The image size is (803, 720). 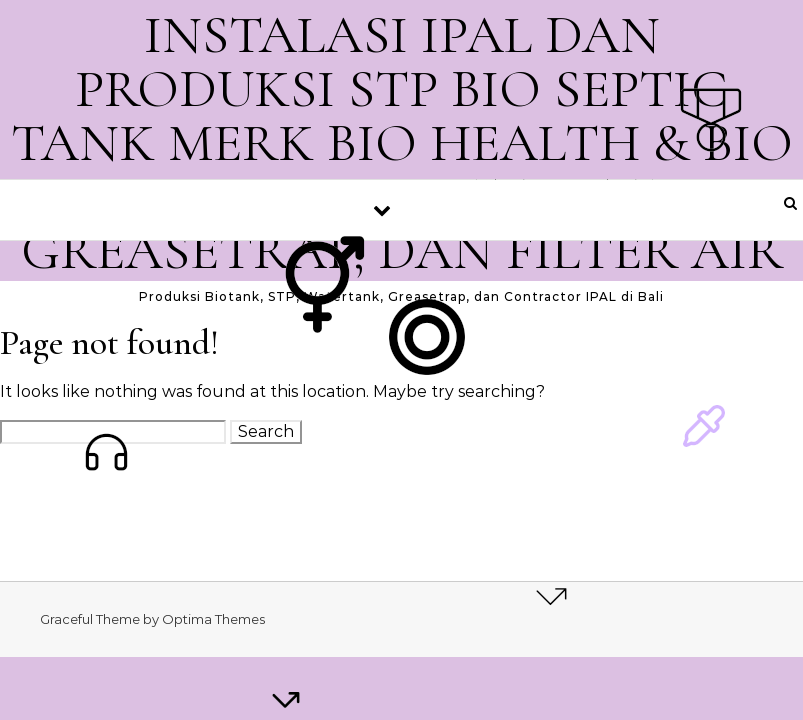 What do you see at coordinates (551, 595) in the screenshot?
I see `reply to a message` at bounding box center [551, 595].